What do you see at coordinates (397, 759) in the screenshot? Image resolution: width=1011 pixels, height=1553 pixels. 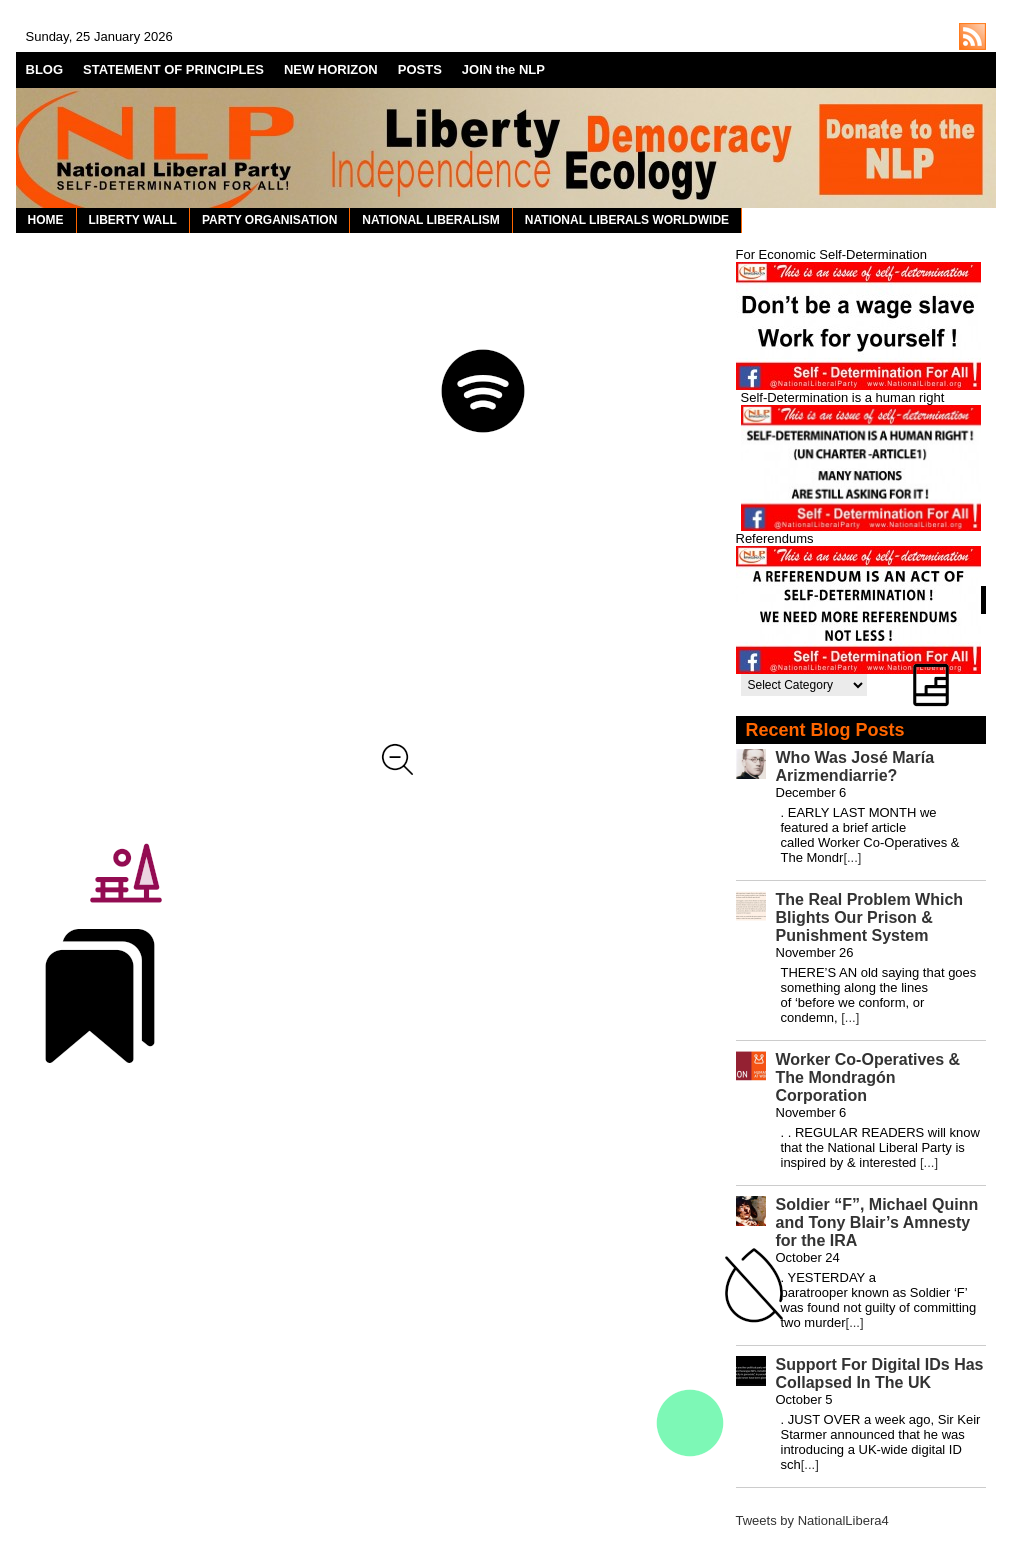 I see `zoom out` at bounding box center [397, 759].